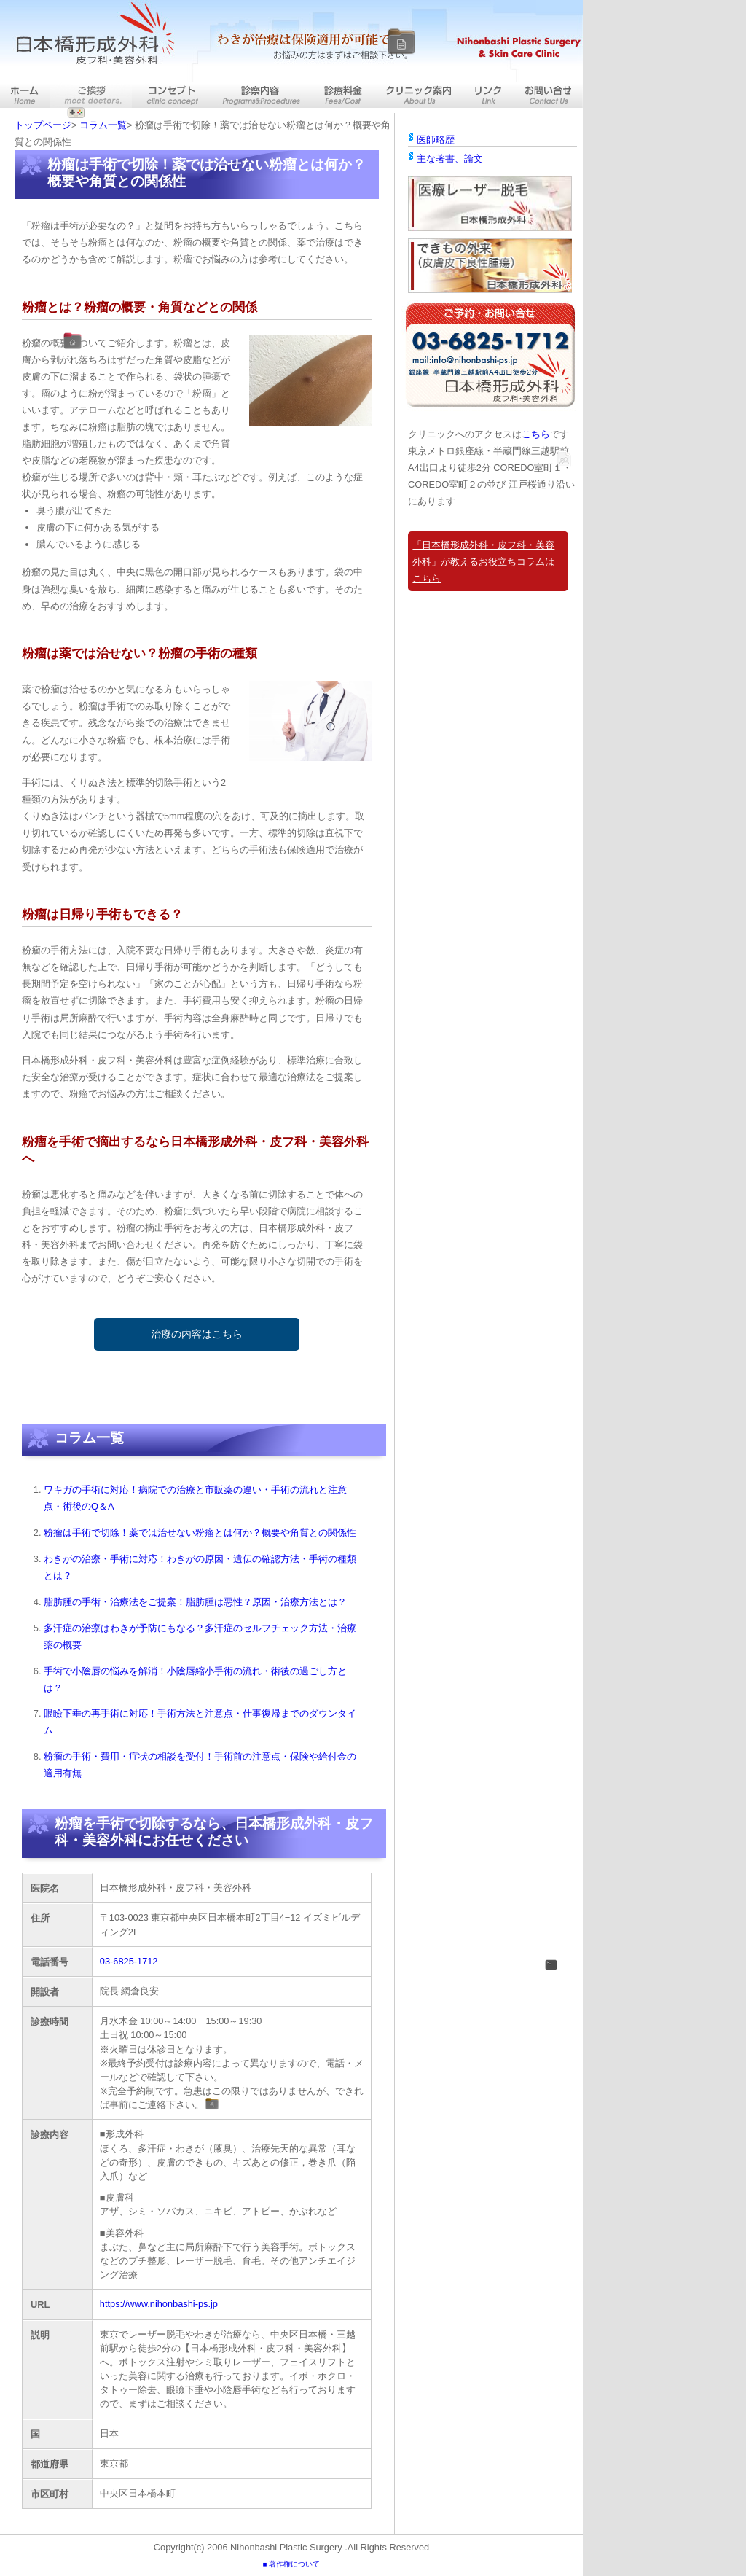 Image resolution: width=746 pixels, height=2576 pixels. I want to click on open insync cloud sync folder, so click(212, 2104).